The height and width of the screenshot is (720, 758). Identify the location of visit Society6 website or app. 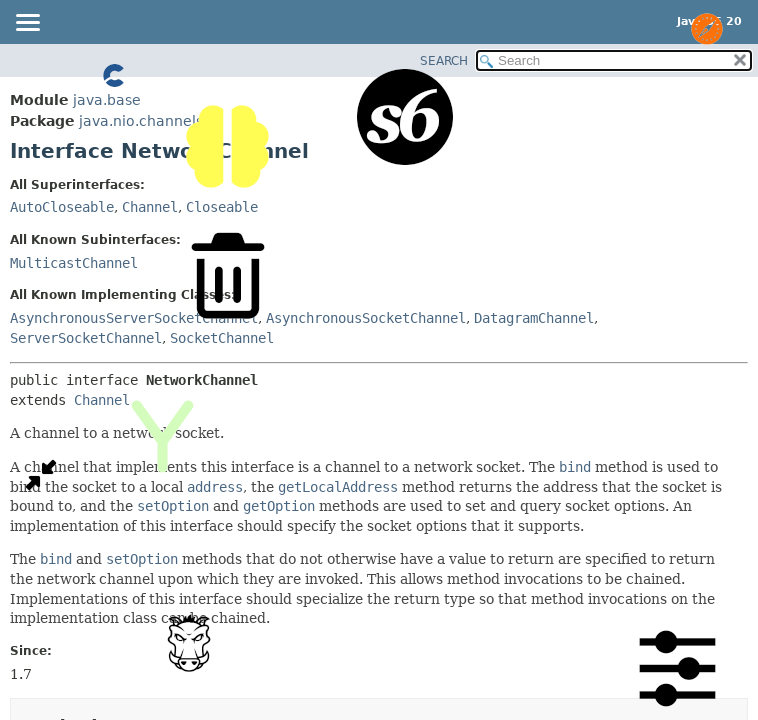
(405, 117).